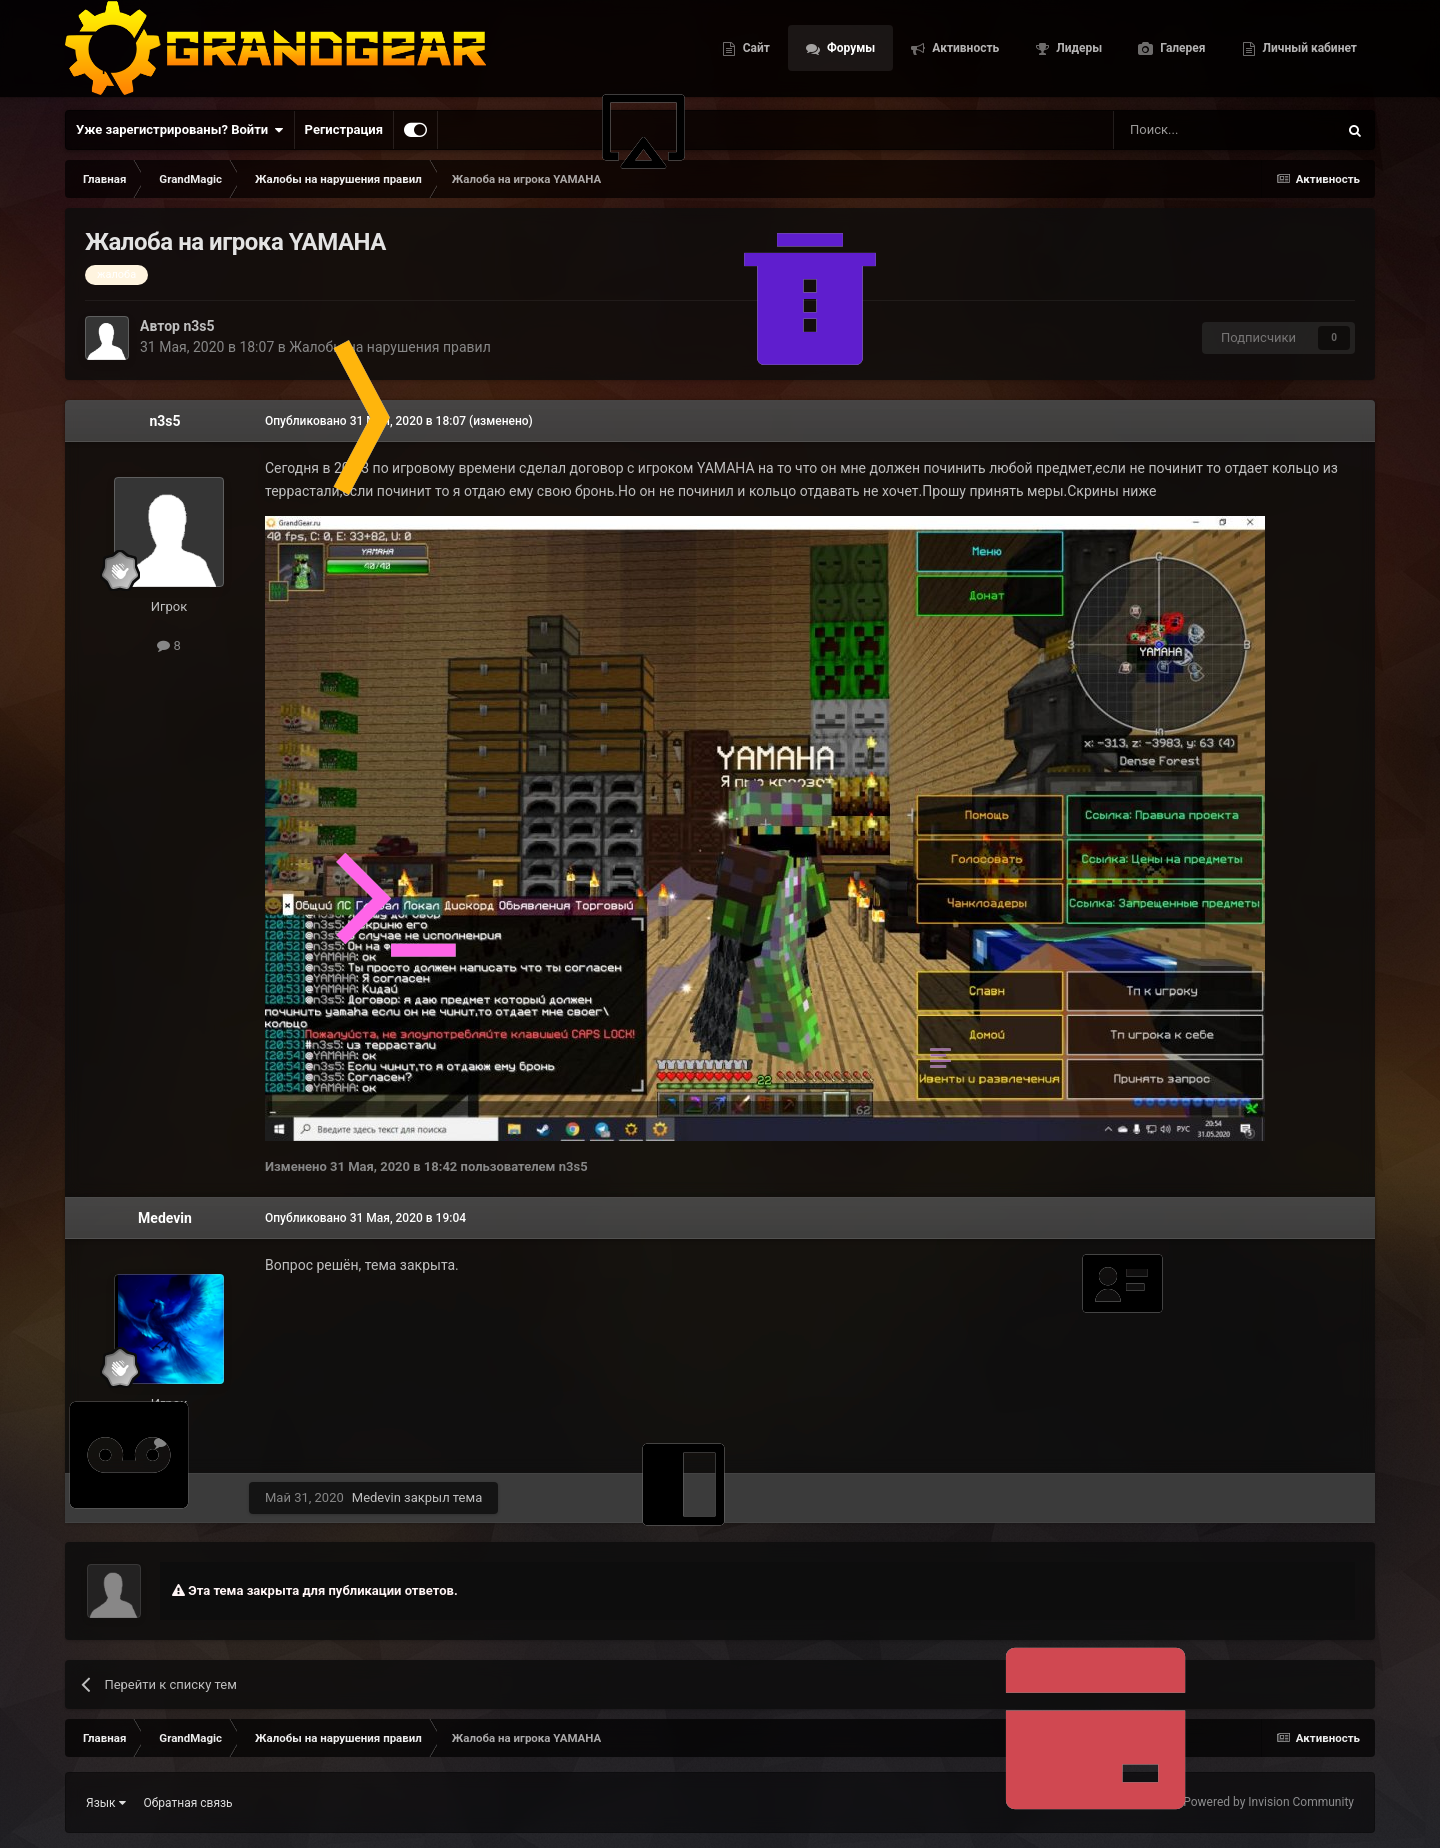 This screenshot has height=1848, width=1440. Describe the element at coordinates (940, 1057) in the screenshot. I see `align text to the left` at that location.